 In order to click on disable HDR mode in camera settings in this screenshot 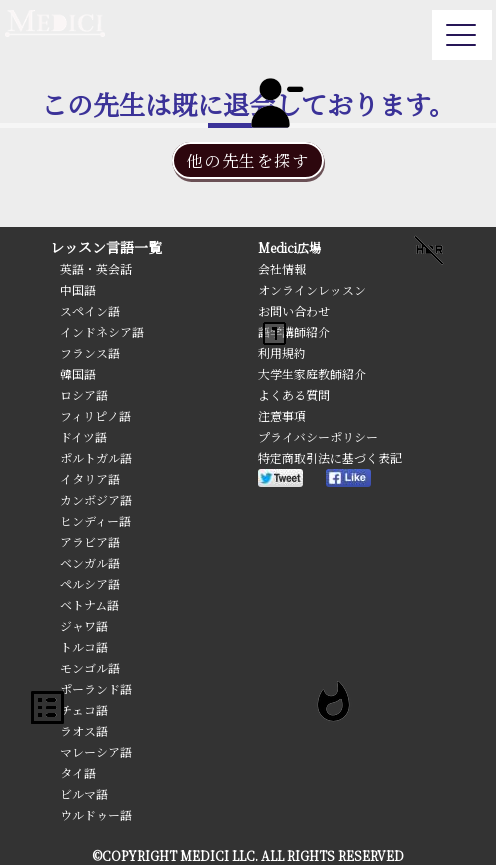, I will do `click(429, 249)`.